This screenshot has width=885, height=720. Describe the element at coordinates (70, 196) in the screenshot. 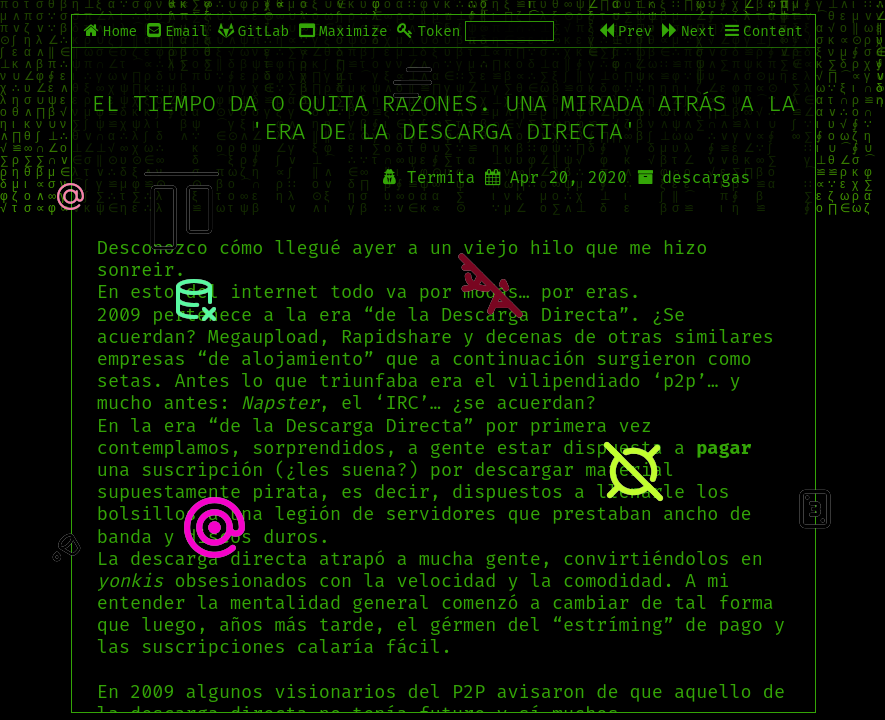

I see `mention a user or tag someone` at that location.